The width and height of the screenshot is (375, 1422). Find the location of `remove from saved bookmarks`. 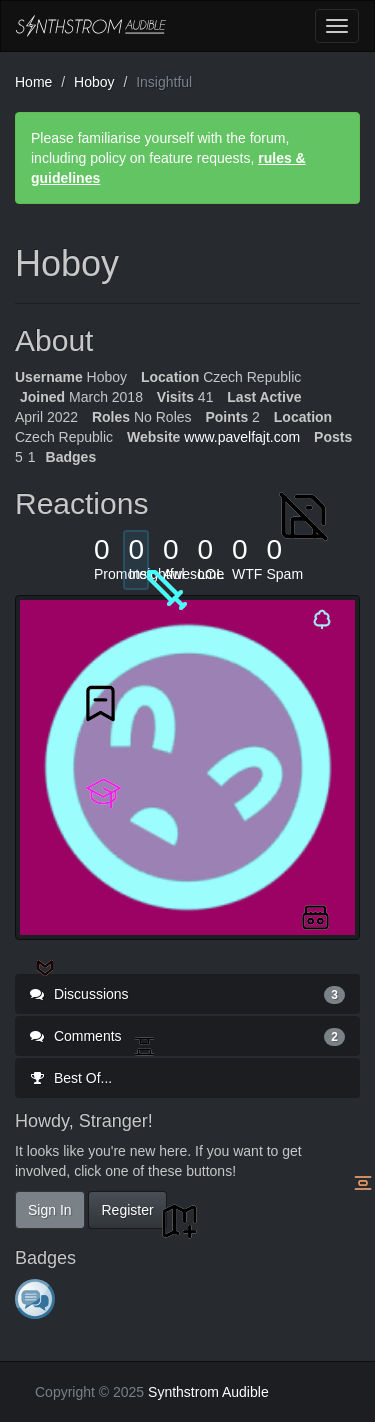

remove from saved bookmarks is located at coordinates (100, 703).